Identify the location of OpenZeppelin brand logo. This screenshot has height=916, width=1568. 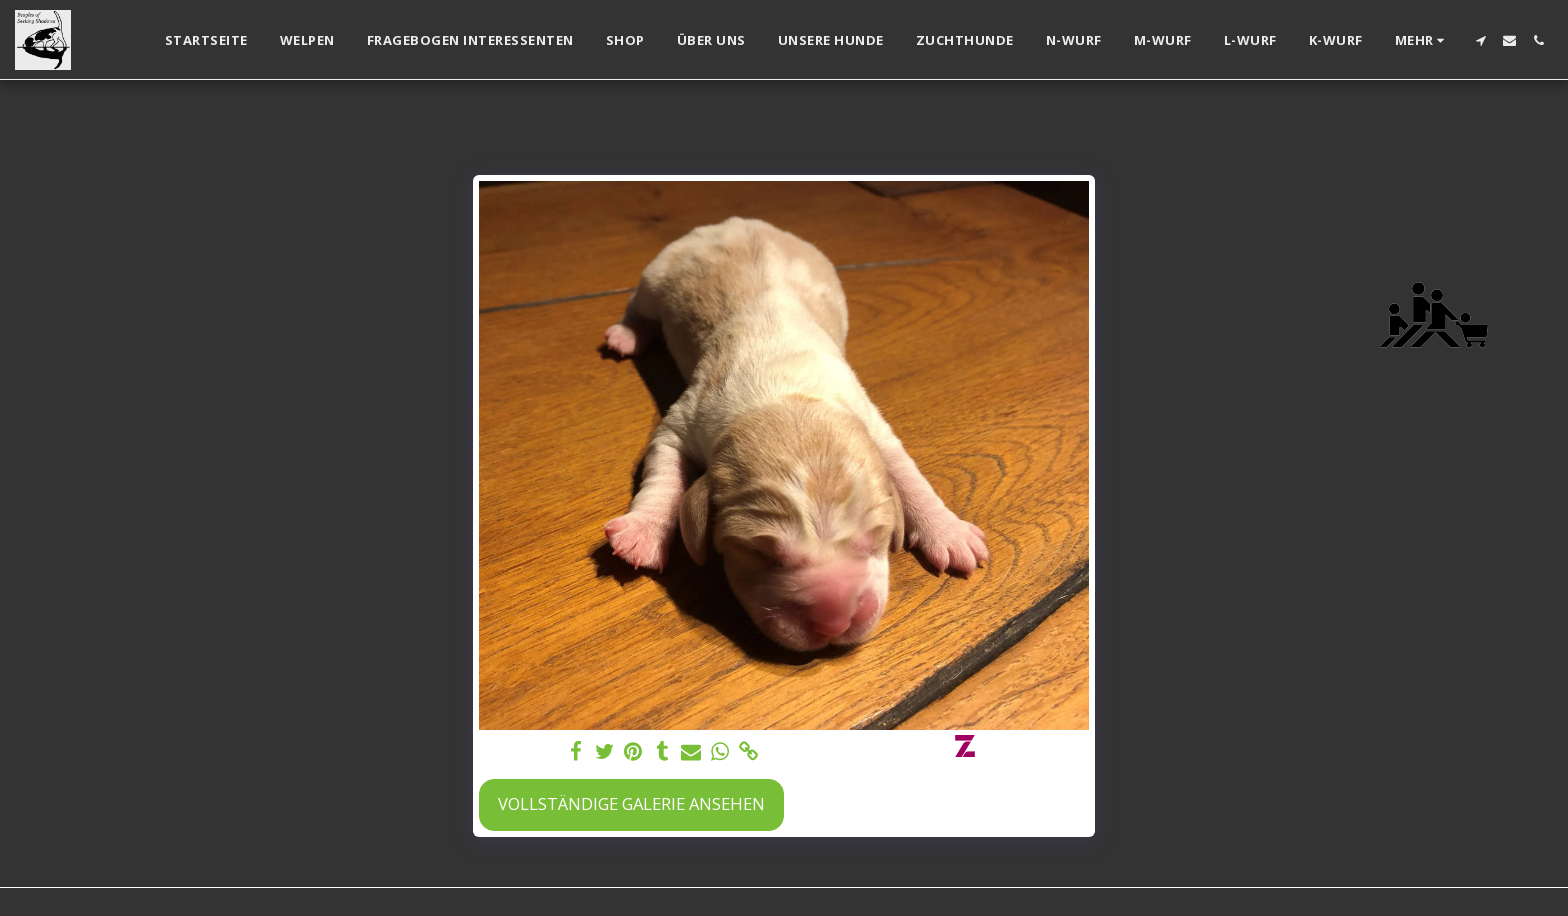
(965, 746).